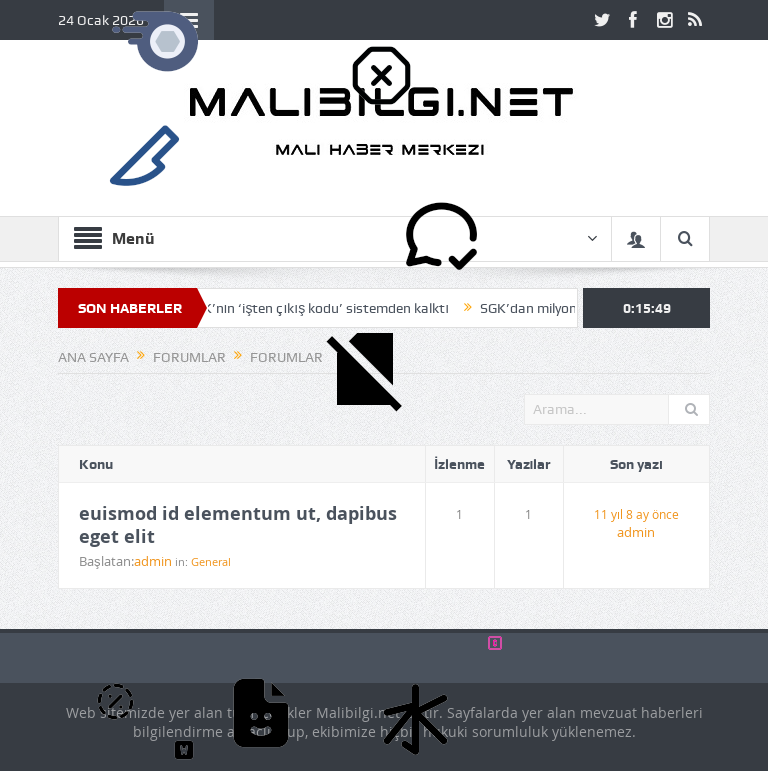 This screenshot has width=768, height=771. Describe the element at coordinates (365, 369) in the screenshot. I see `no sim card detected` at that location.